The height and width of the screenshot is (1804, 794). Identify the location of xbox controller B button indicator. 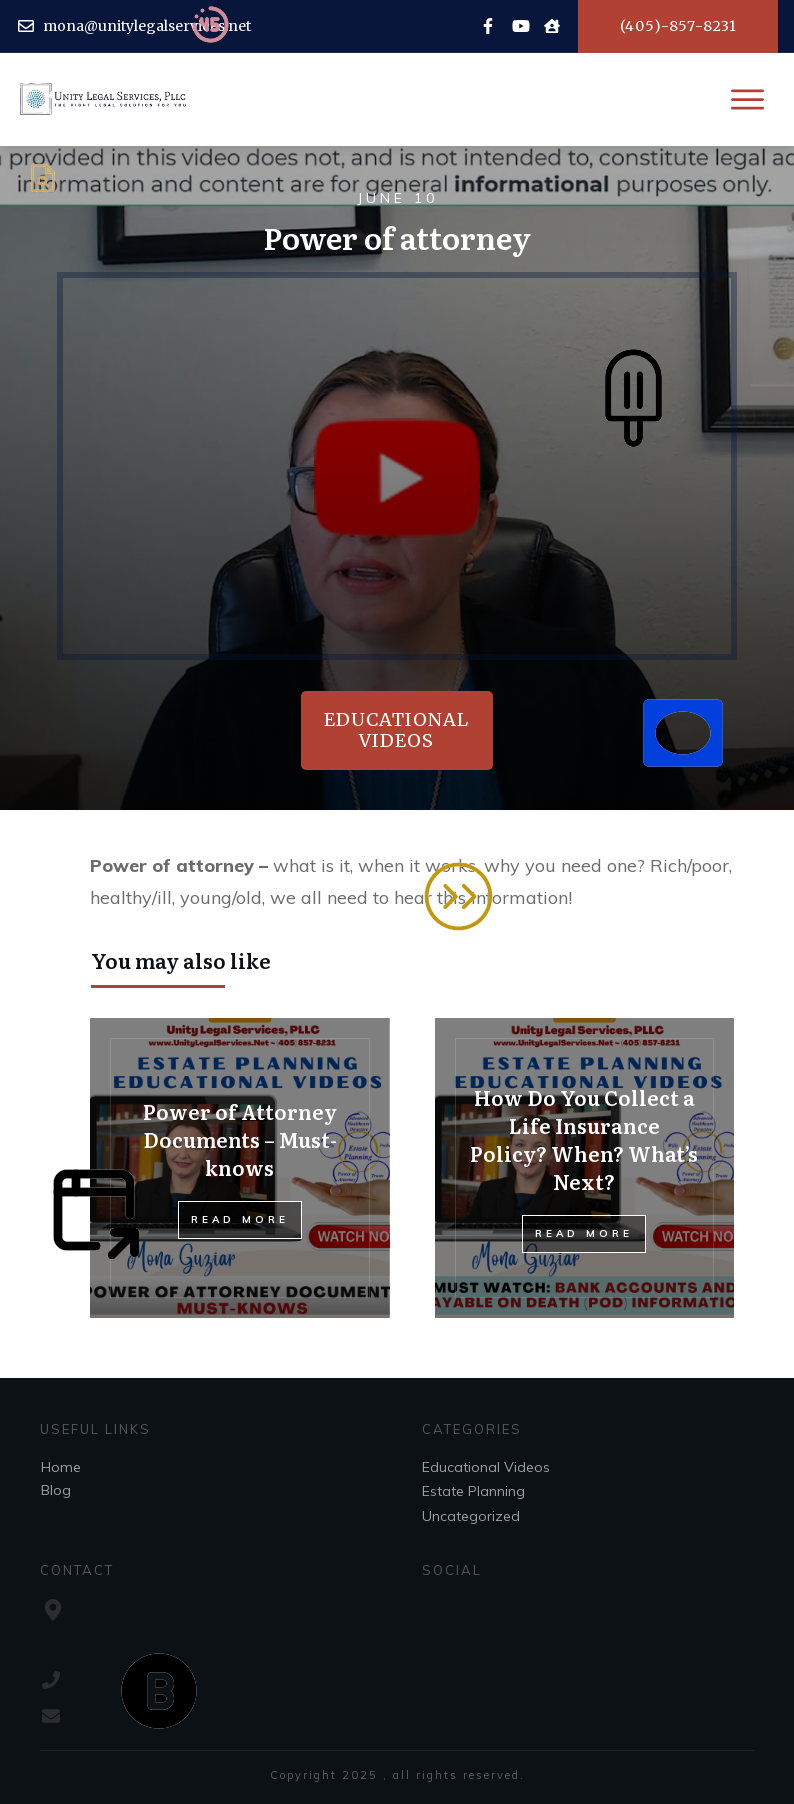
(159, 1691).